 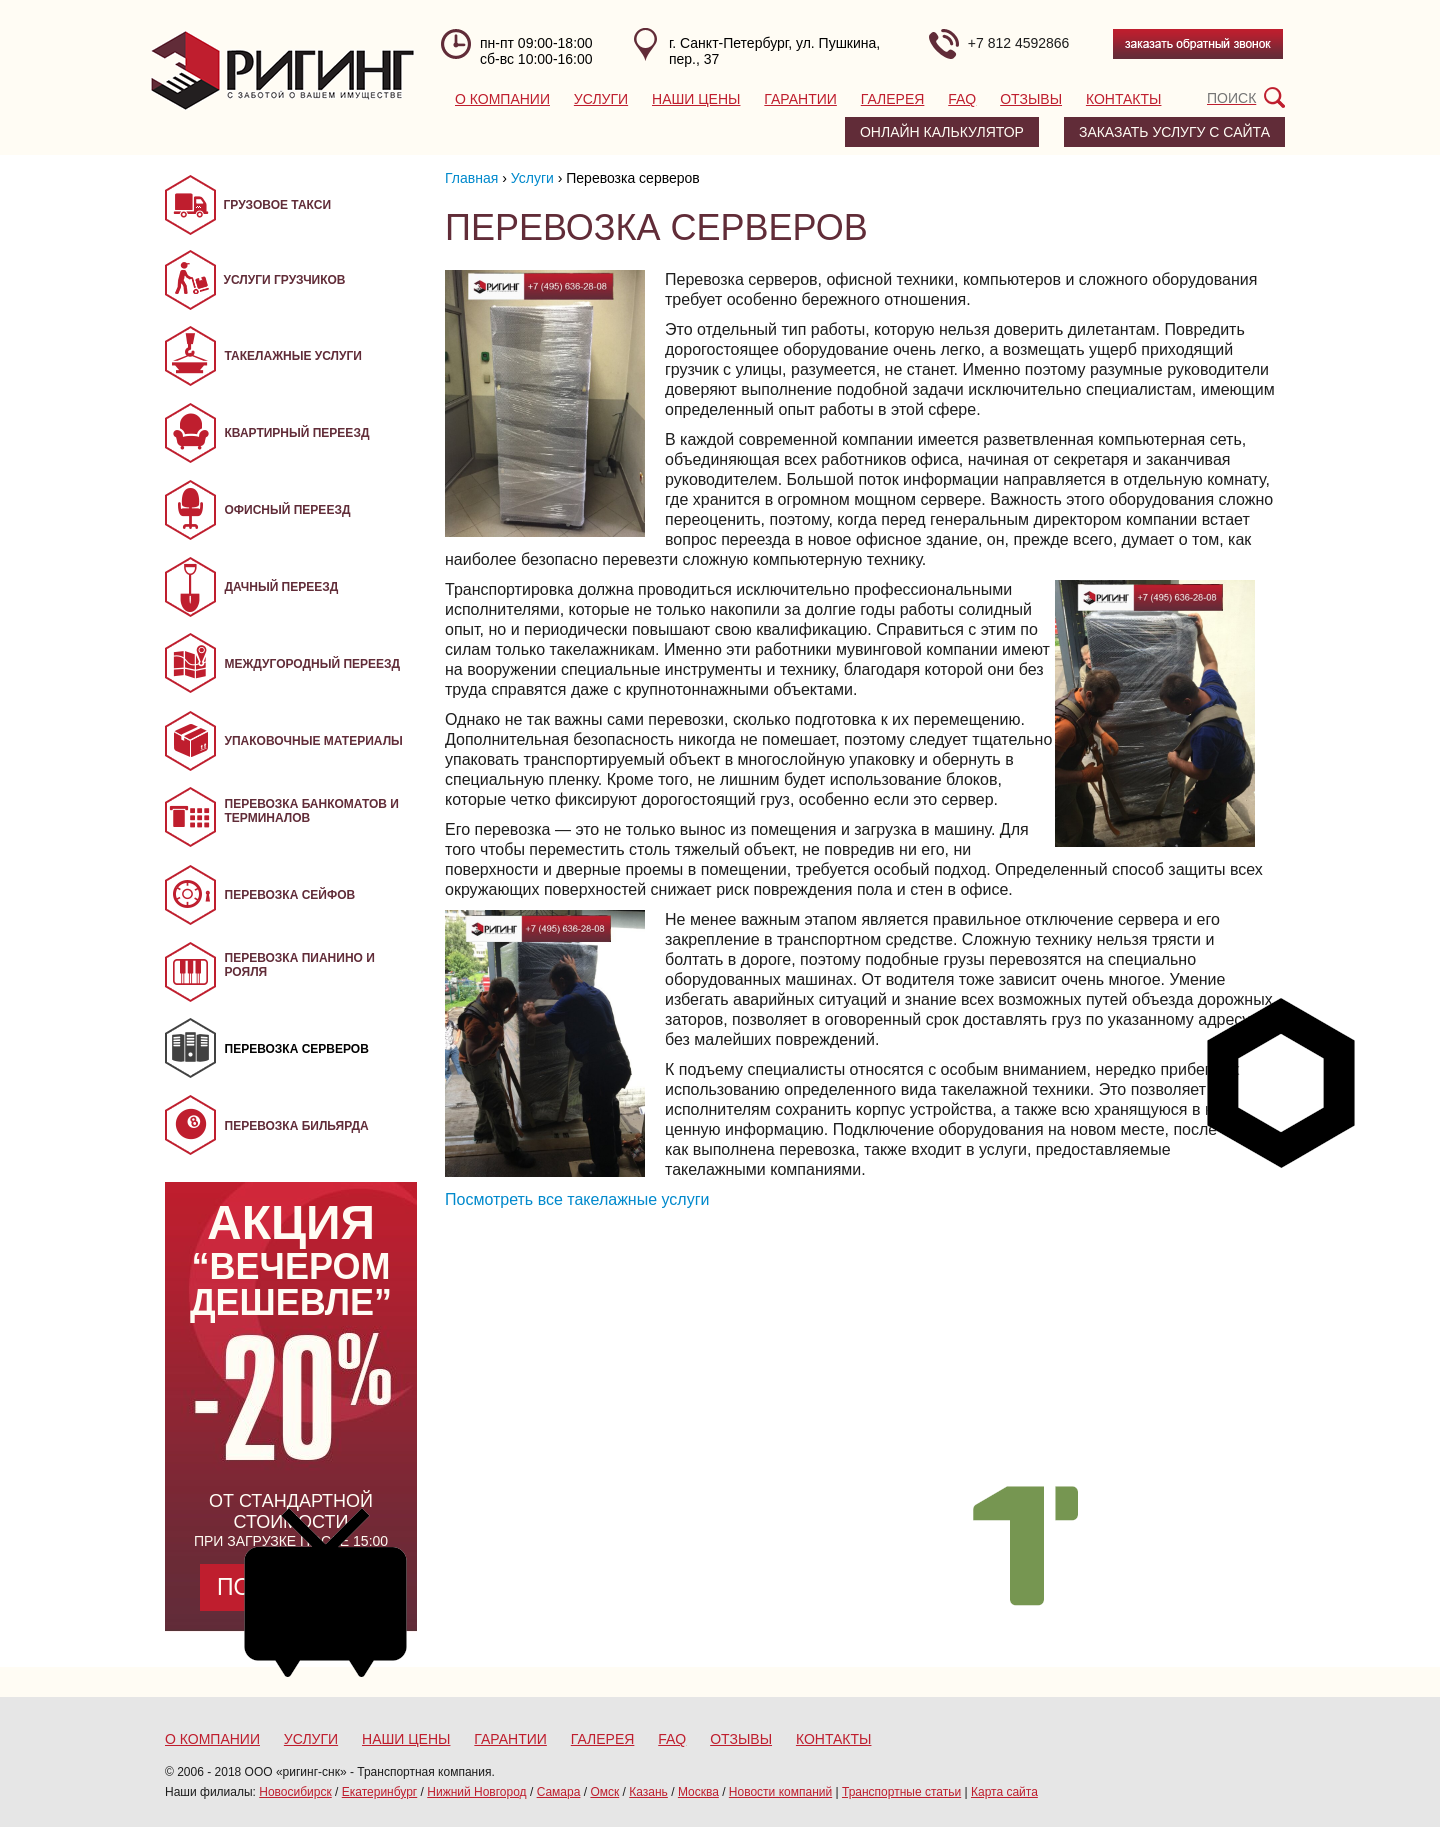 What do you see at coordinates (325, 1592) in the screenshot?
I see `open niconico video streaming app` at bounding box center [325, 1592].